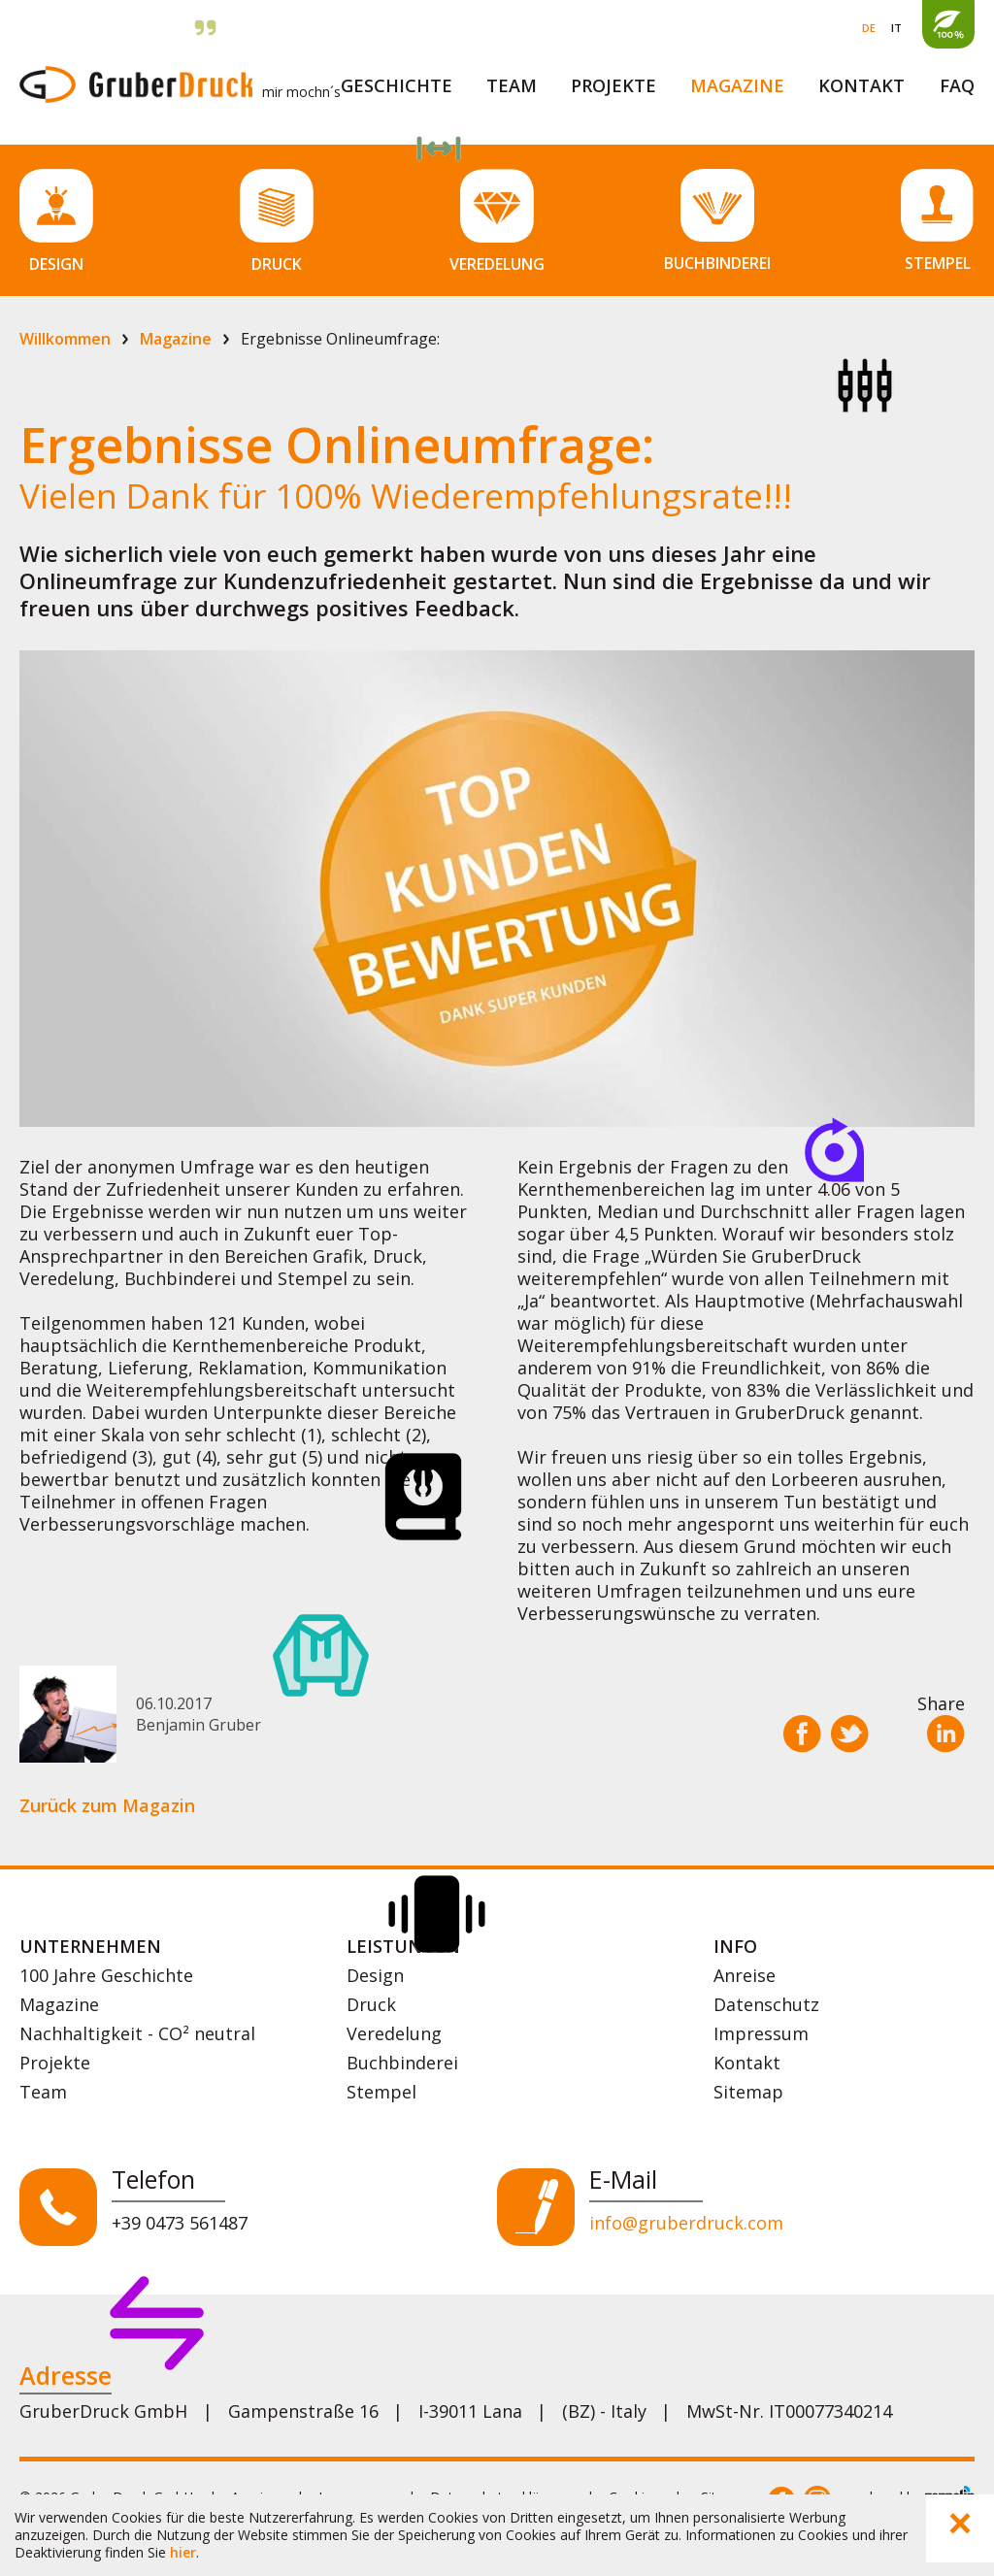 This screenshot has width=994, height=2576. I want to click on configure audio/video input settings, so click(865, 385).